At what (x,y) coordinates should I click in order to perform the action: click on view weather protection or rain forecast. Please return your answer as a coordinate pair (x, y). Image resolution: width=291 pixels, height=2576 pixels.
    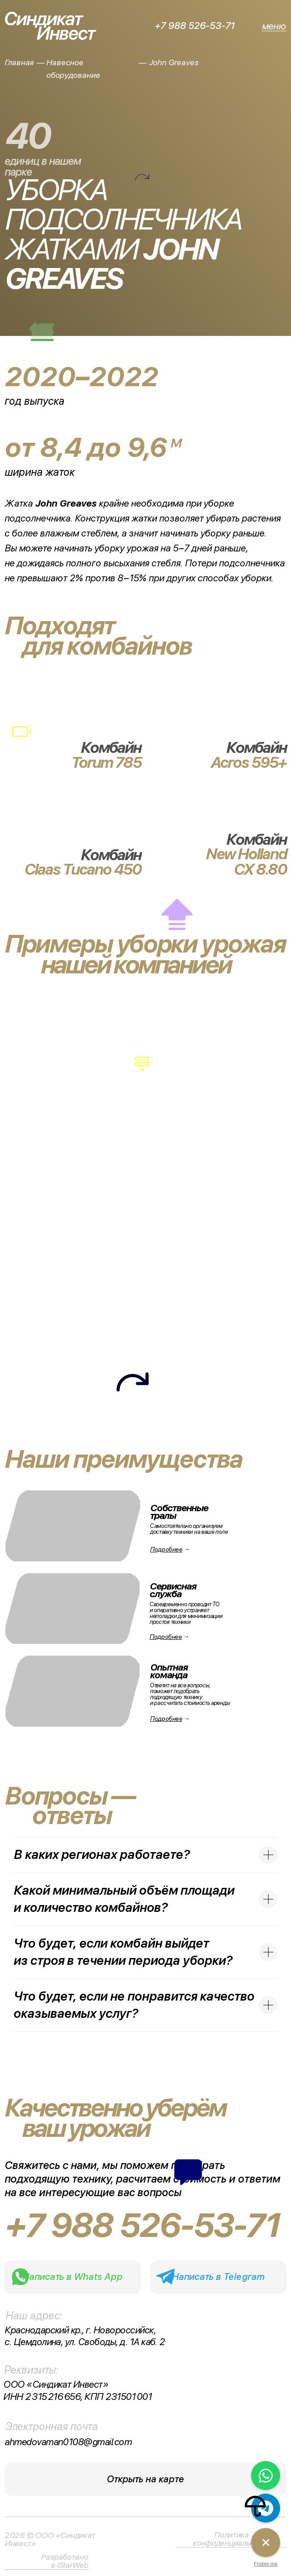
    Looking at the image, I should click on (255, 2506).